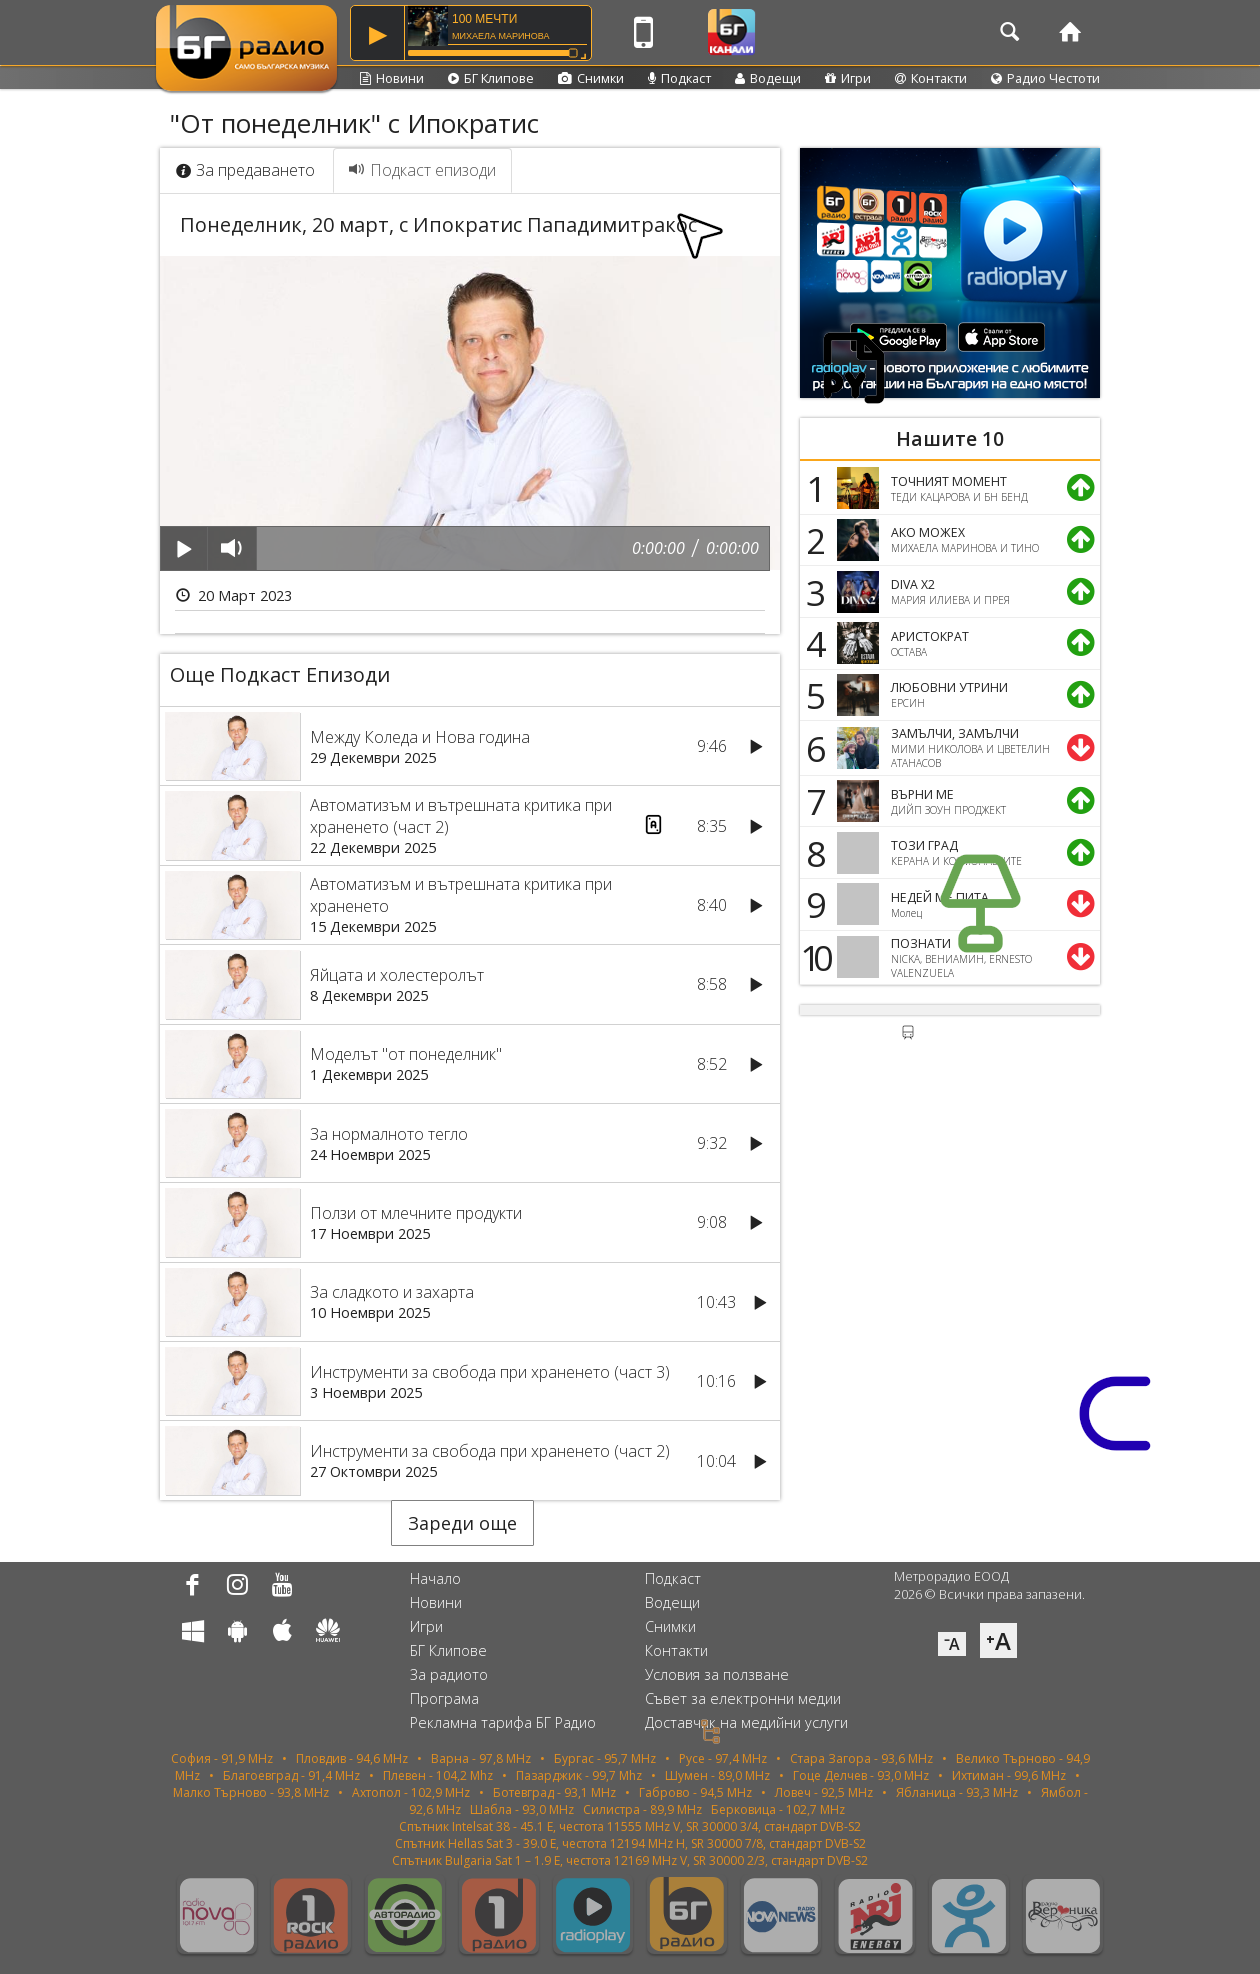  Describe the element at coordinates (908, 1032) in the screenshot. I see `access train or rail transit options` at that location.